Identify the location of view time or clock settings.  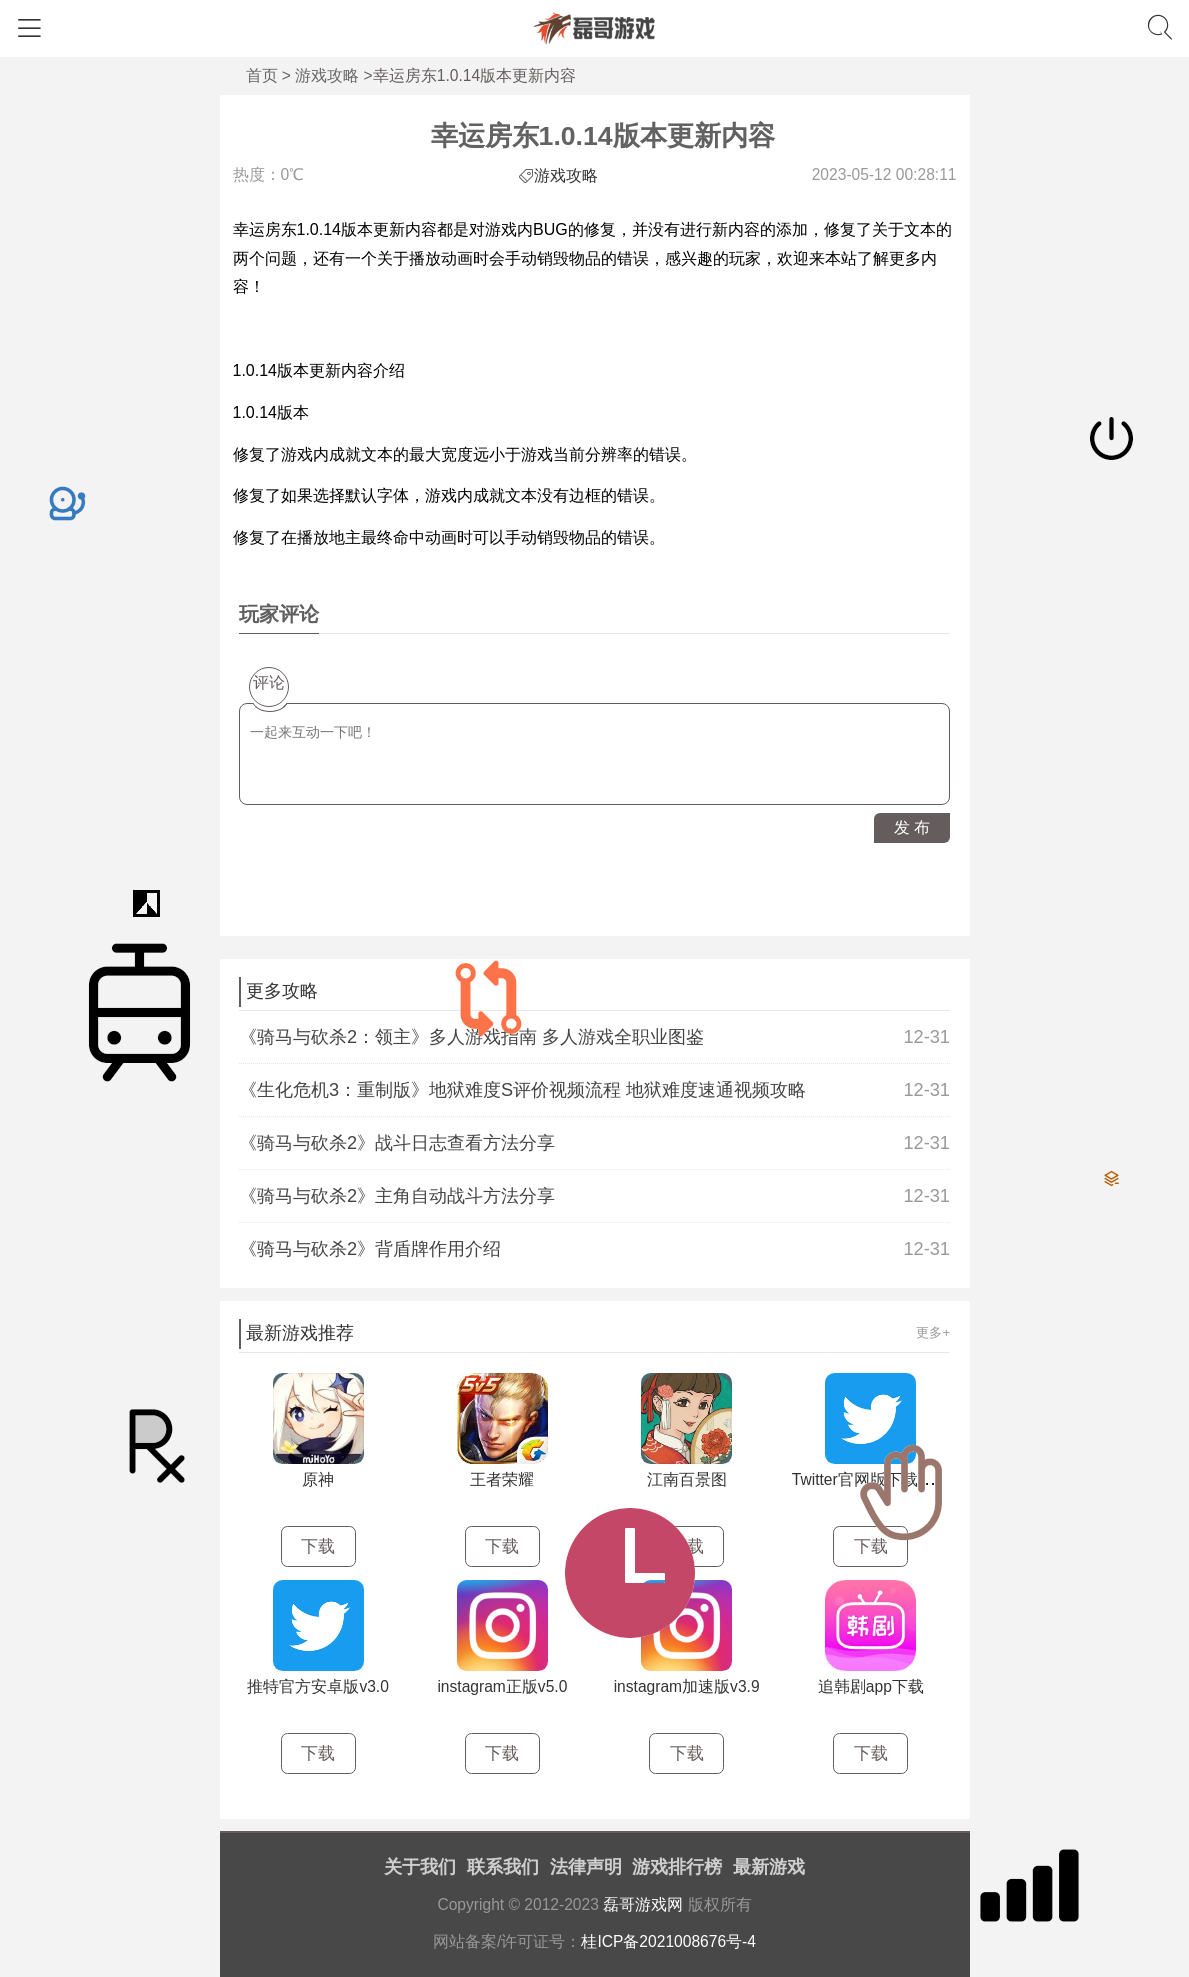
(630, 1573).